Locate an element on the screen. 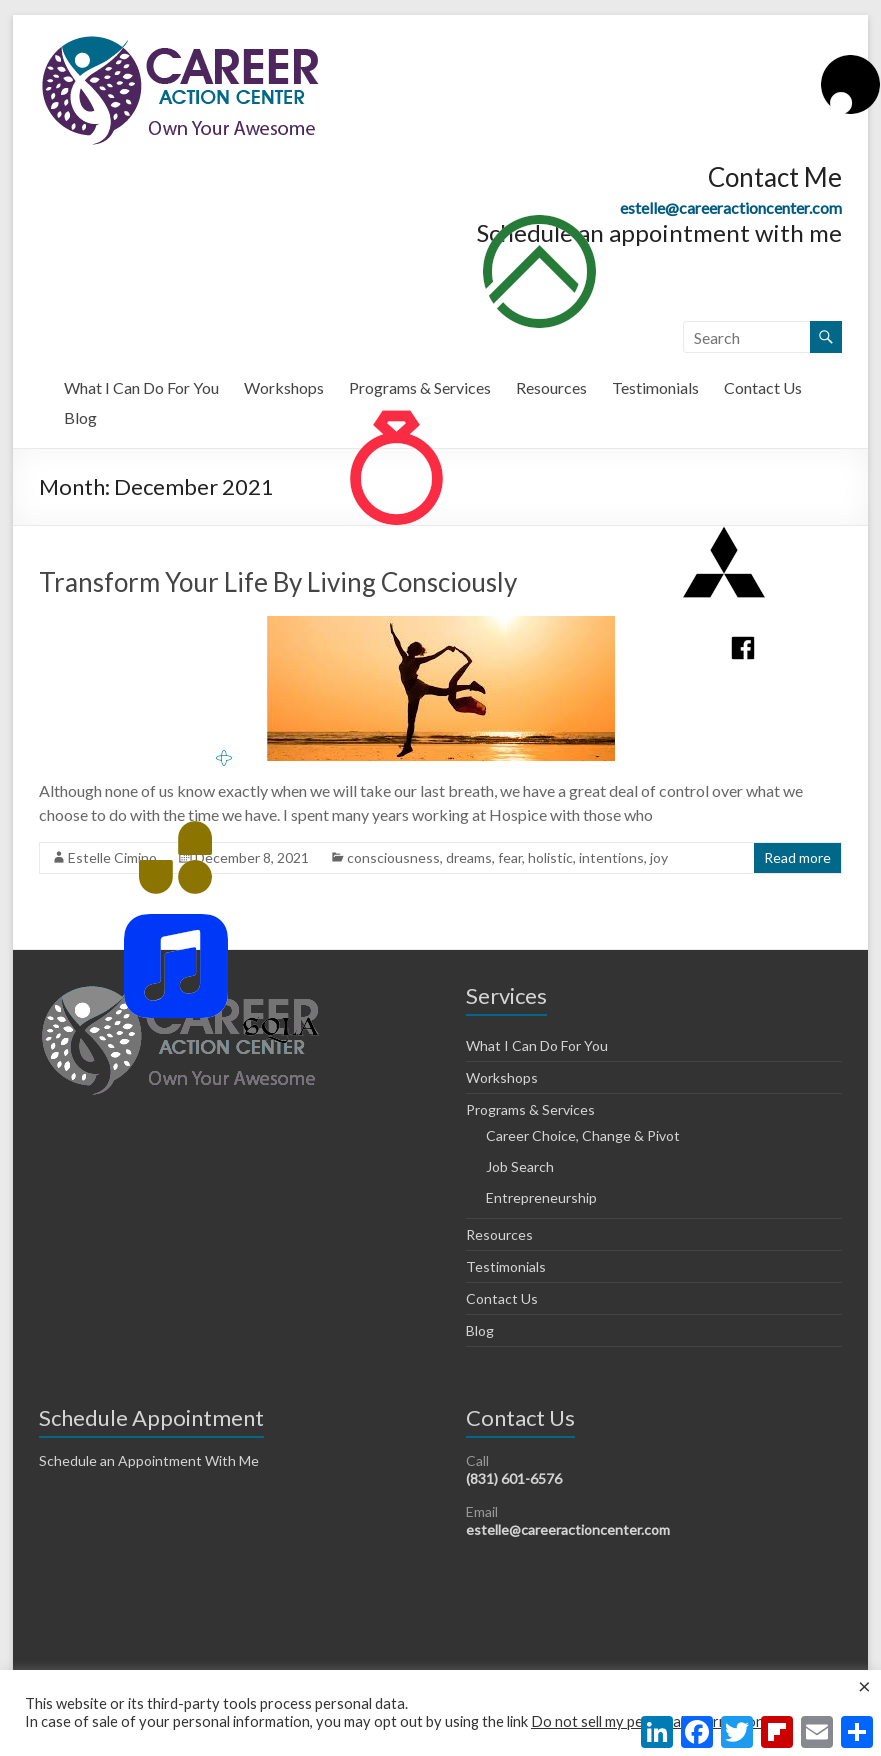  access jewelry or luxury shopping category is located at coordinates (396, 470).